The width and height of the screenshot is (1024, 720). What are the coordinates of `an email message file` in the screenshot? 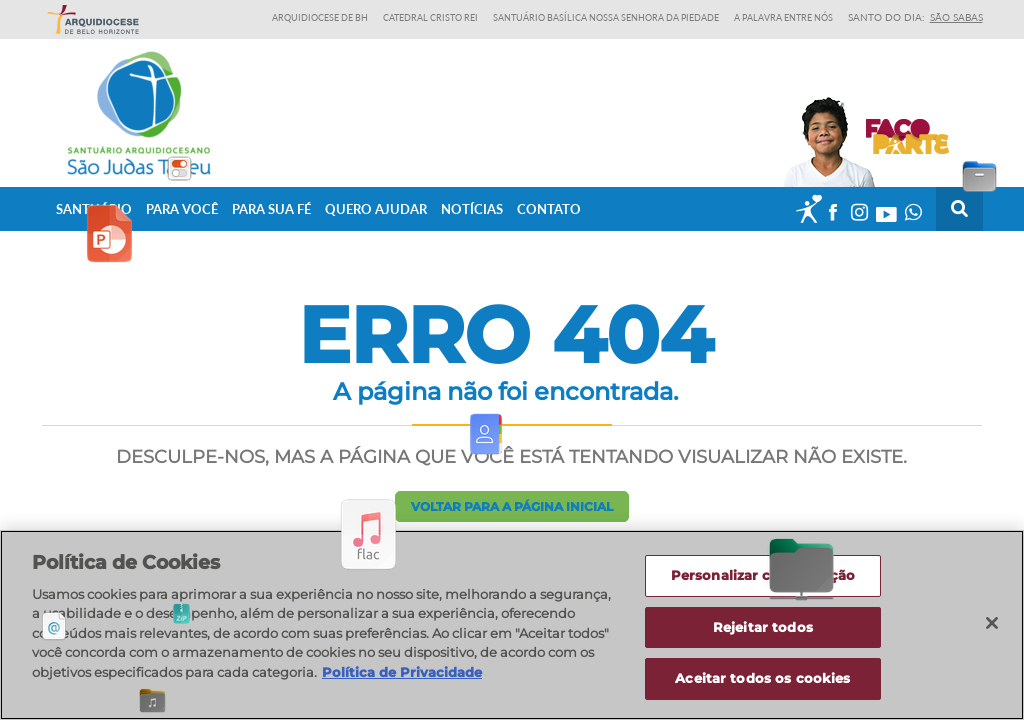 It's located at (54, 626).